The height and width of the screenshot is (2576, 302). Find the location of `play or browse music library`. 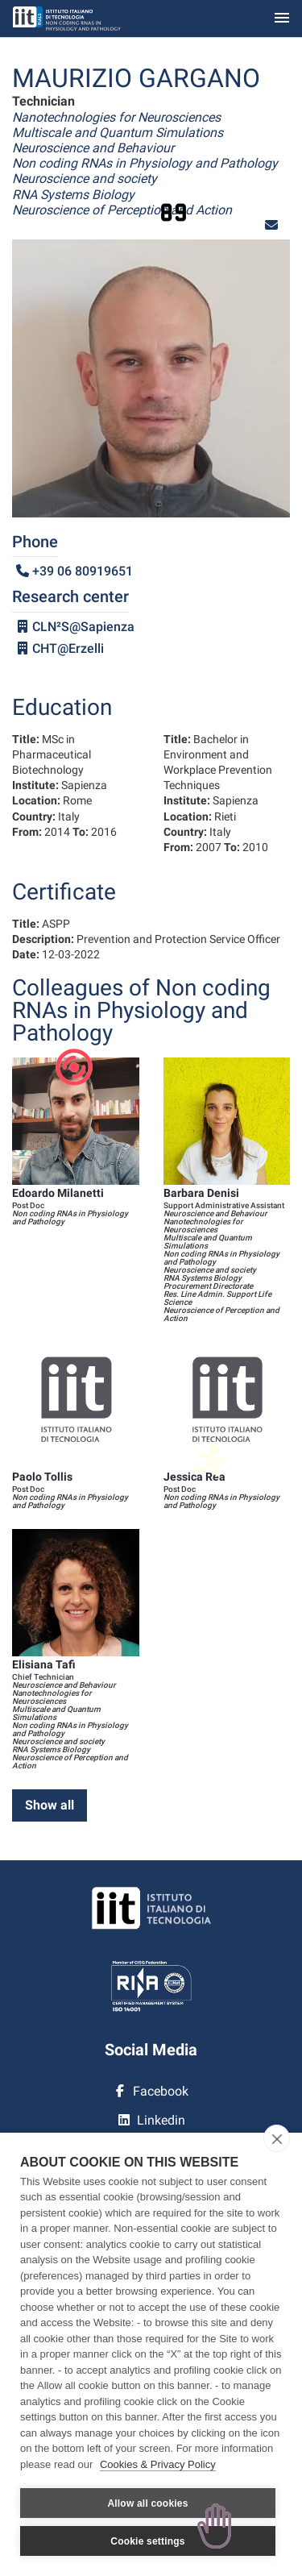

play or browse music library is located at coordinates (74, 1067).